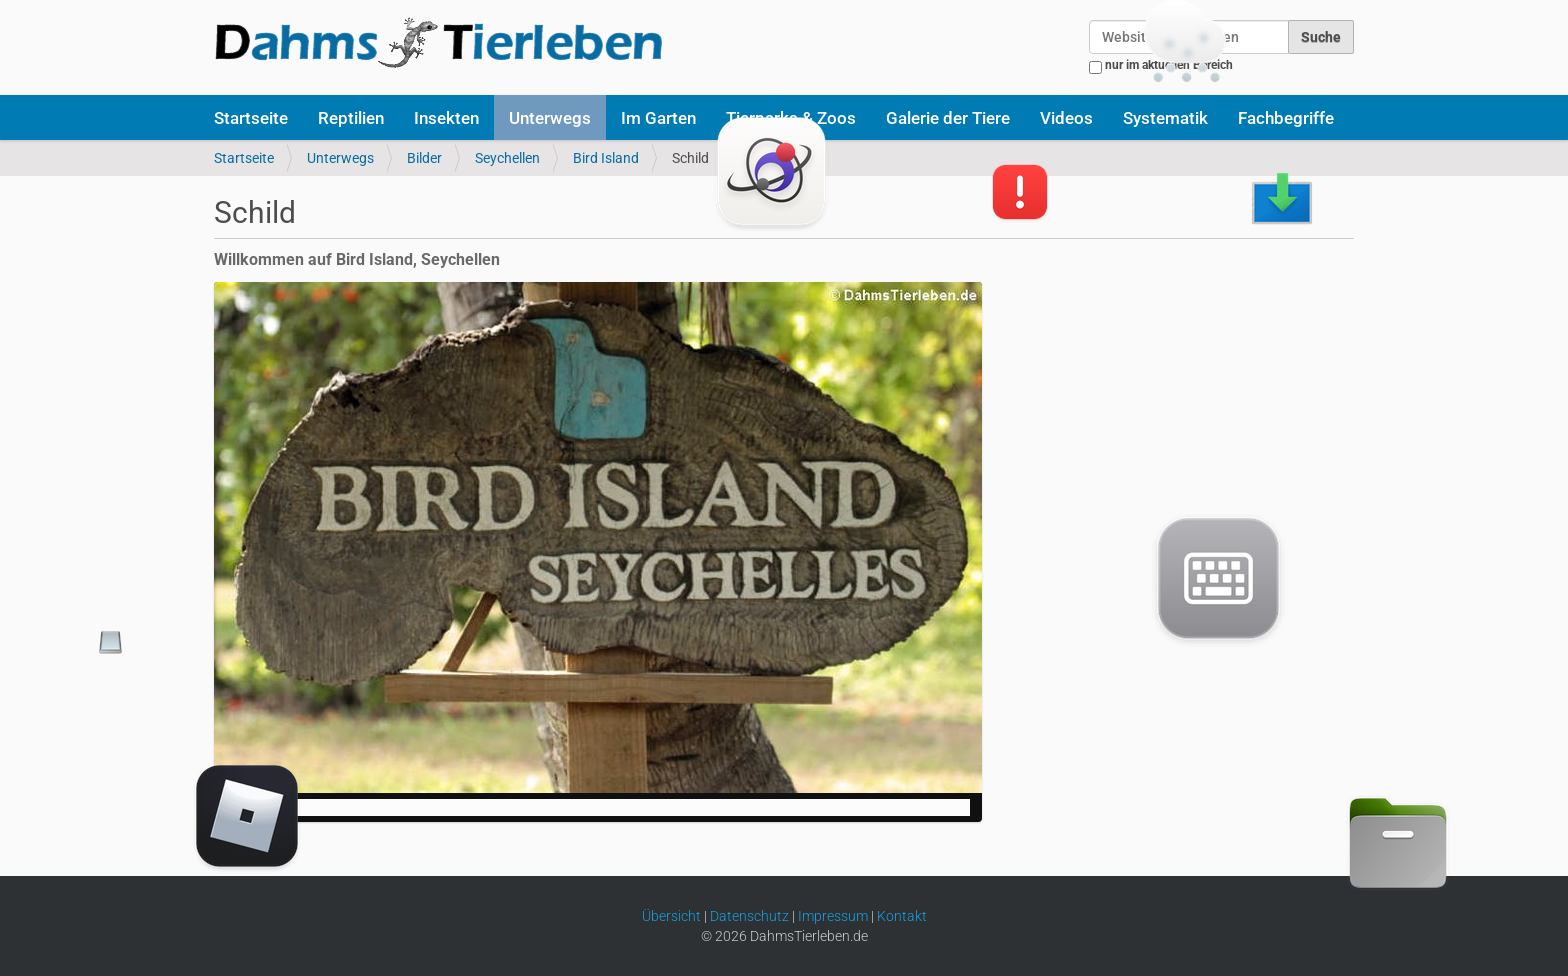 The width and height of the screenshot is (1568, 976). Describe the element at coordinates (247, 816) in the screenshot. I see `open the Roblox app` at that location.